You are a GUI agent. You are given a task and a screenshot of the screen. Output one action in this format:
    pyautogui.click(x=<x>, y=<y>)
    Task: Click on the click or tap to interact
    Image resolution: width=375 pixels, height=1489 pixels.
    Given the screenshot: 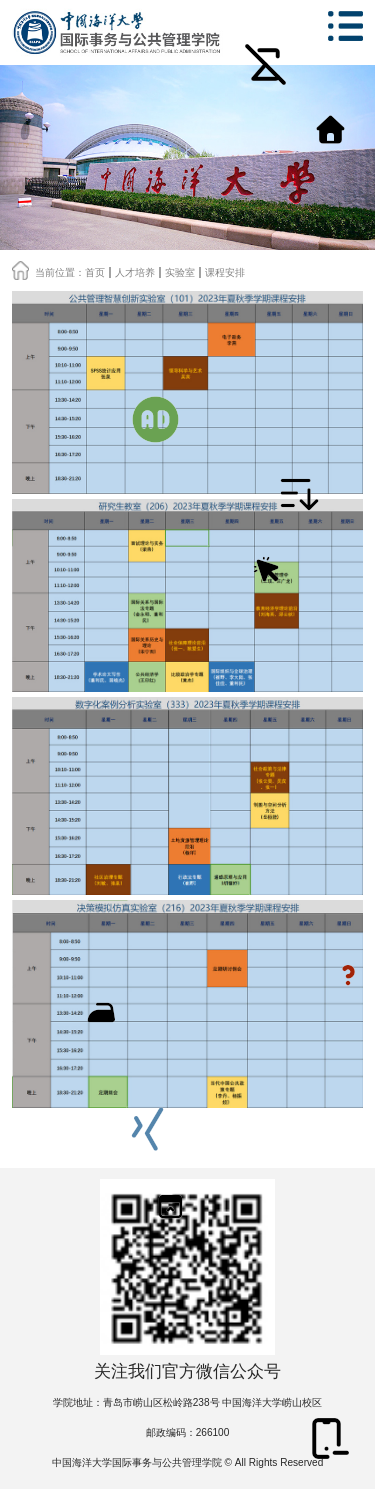 What is the action you would take?
    pyautogui.click(x=267, y=570)
    